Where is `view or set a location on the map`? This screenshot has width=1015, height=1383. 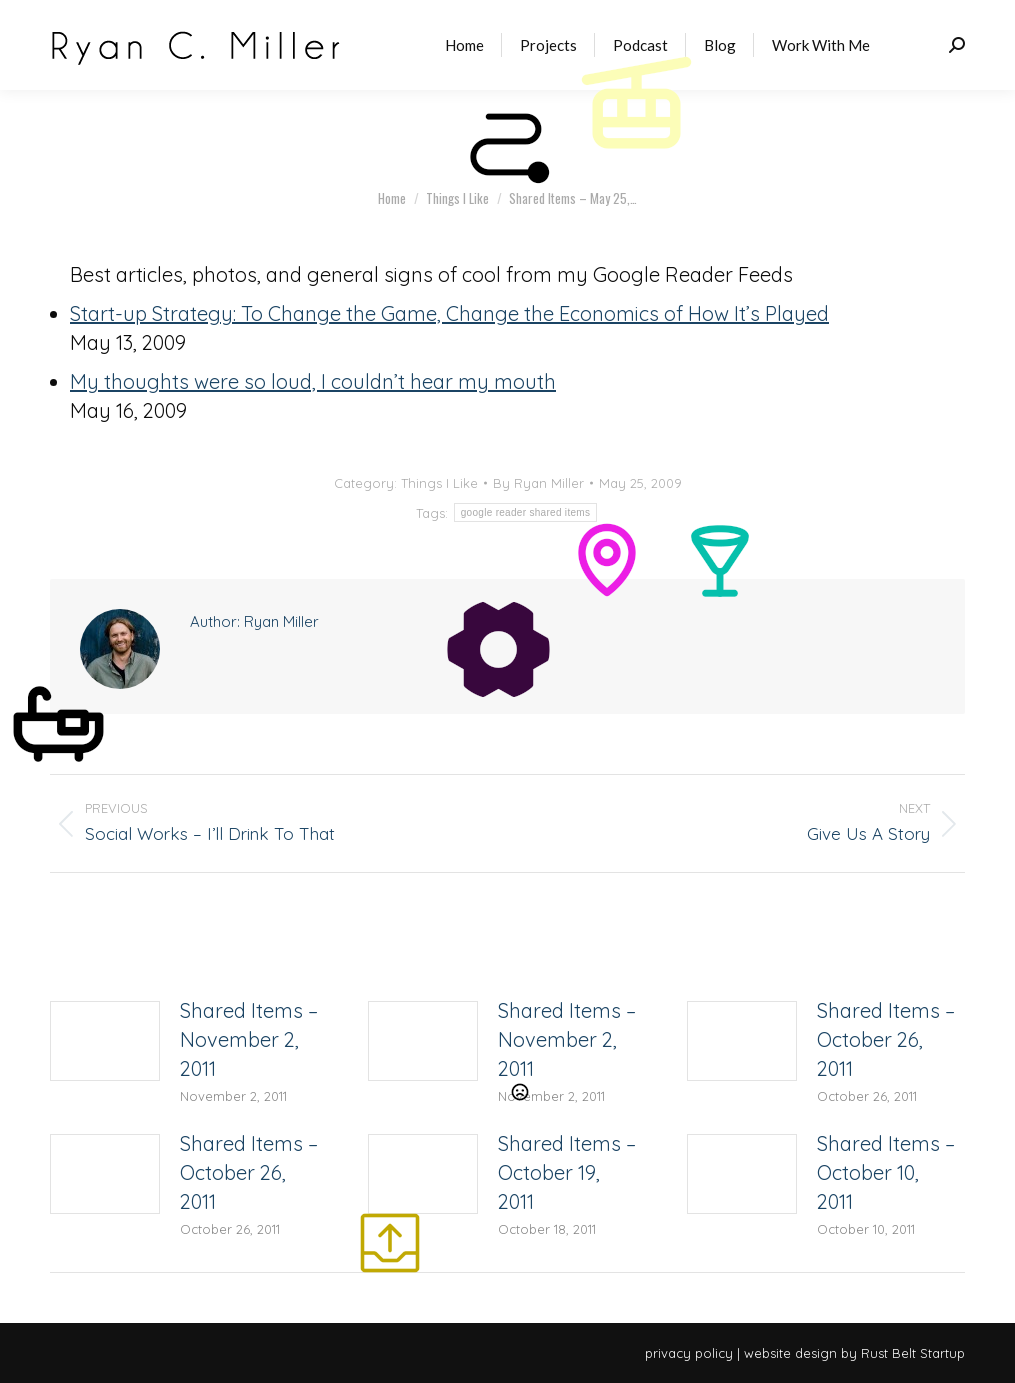
view or set a location on the map is located at coordinates (607, 560).